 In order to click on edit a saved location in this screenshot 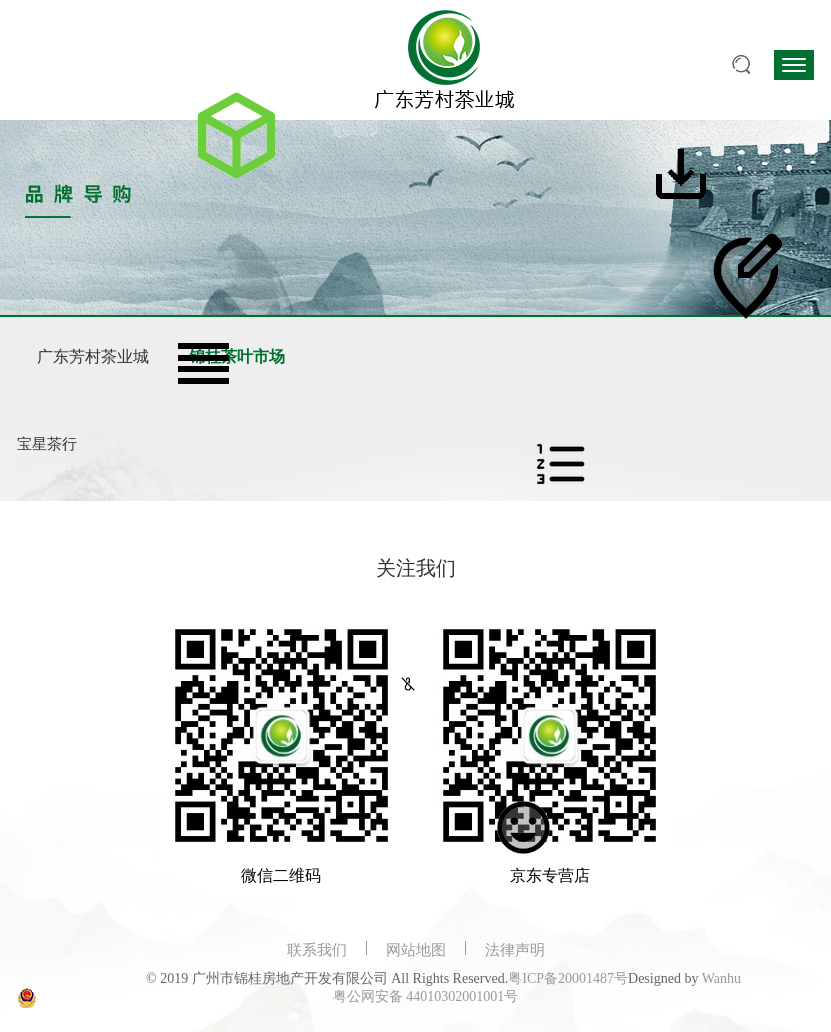, I will do `click(746, 278)`.